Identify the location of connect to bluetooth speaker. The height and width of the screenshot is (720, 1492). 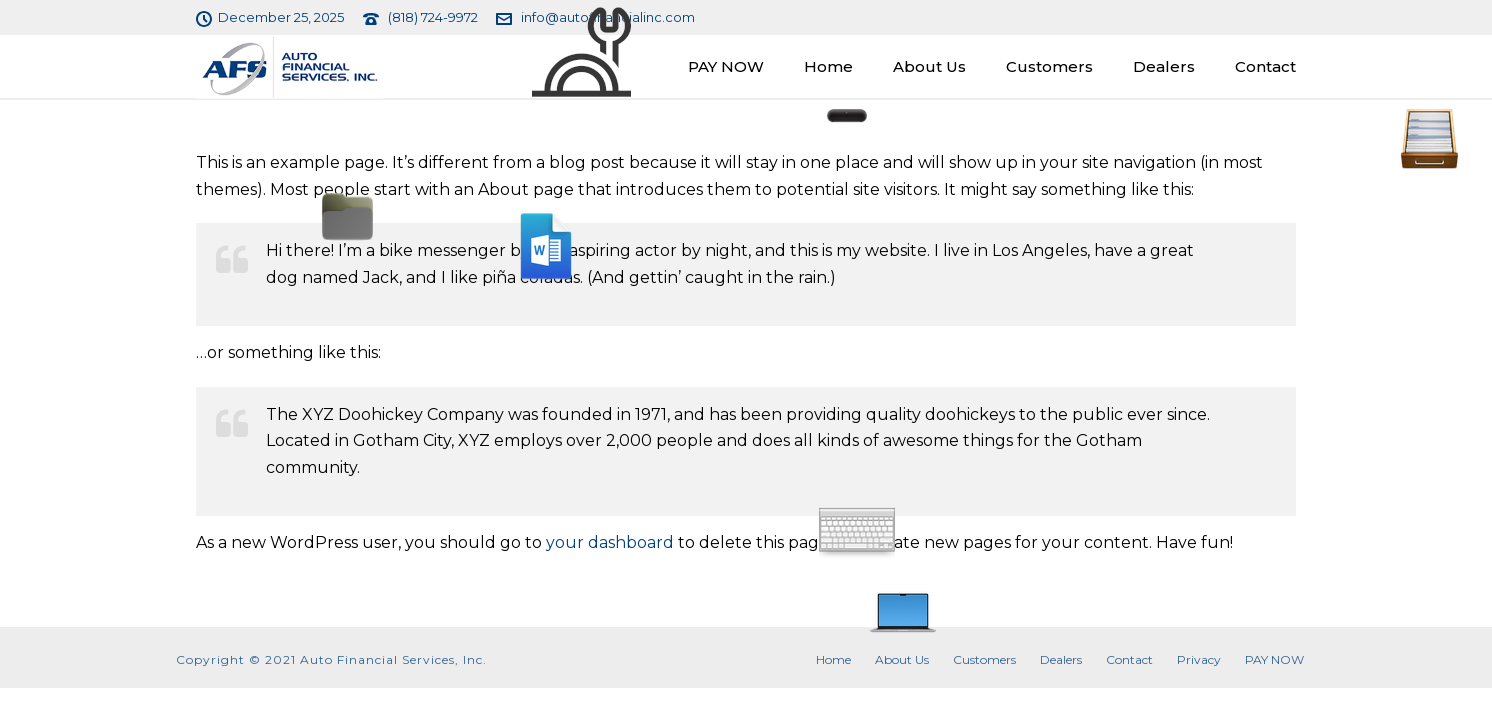
(847, 116).